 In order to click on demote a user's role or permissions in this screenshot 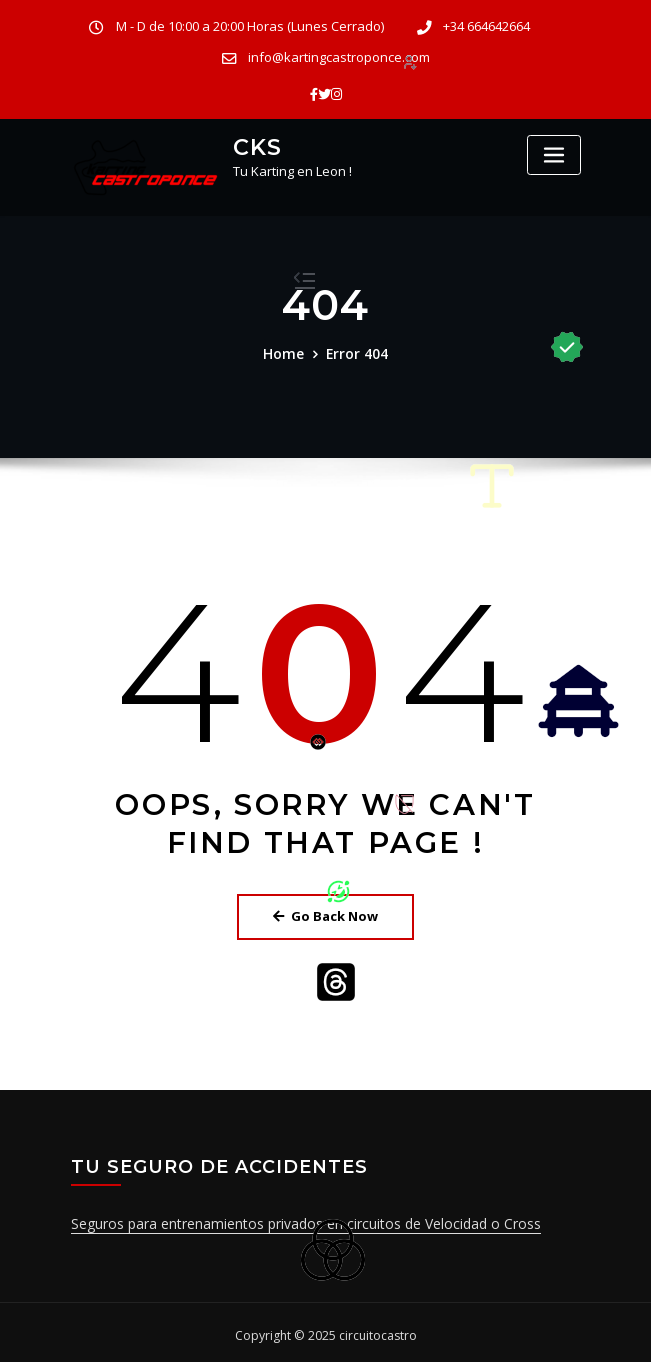, I will do `click(409, 62)`.